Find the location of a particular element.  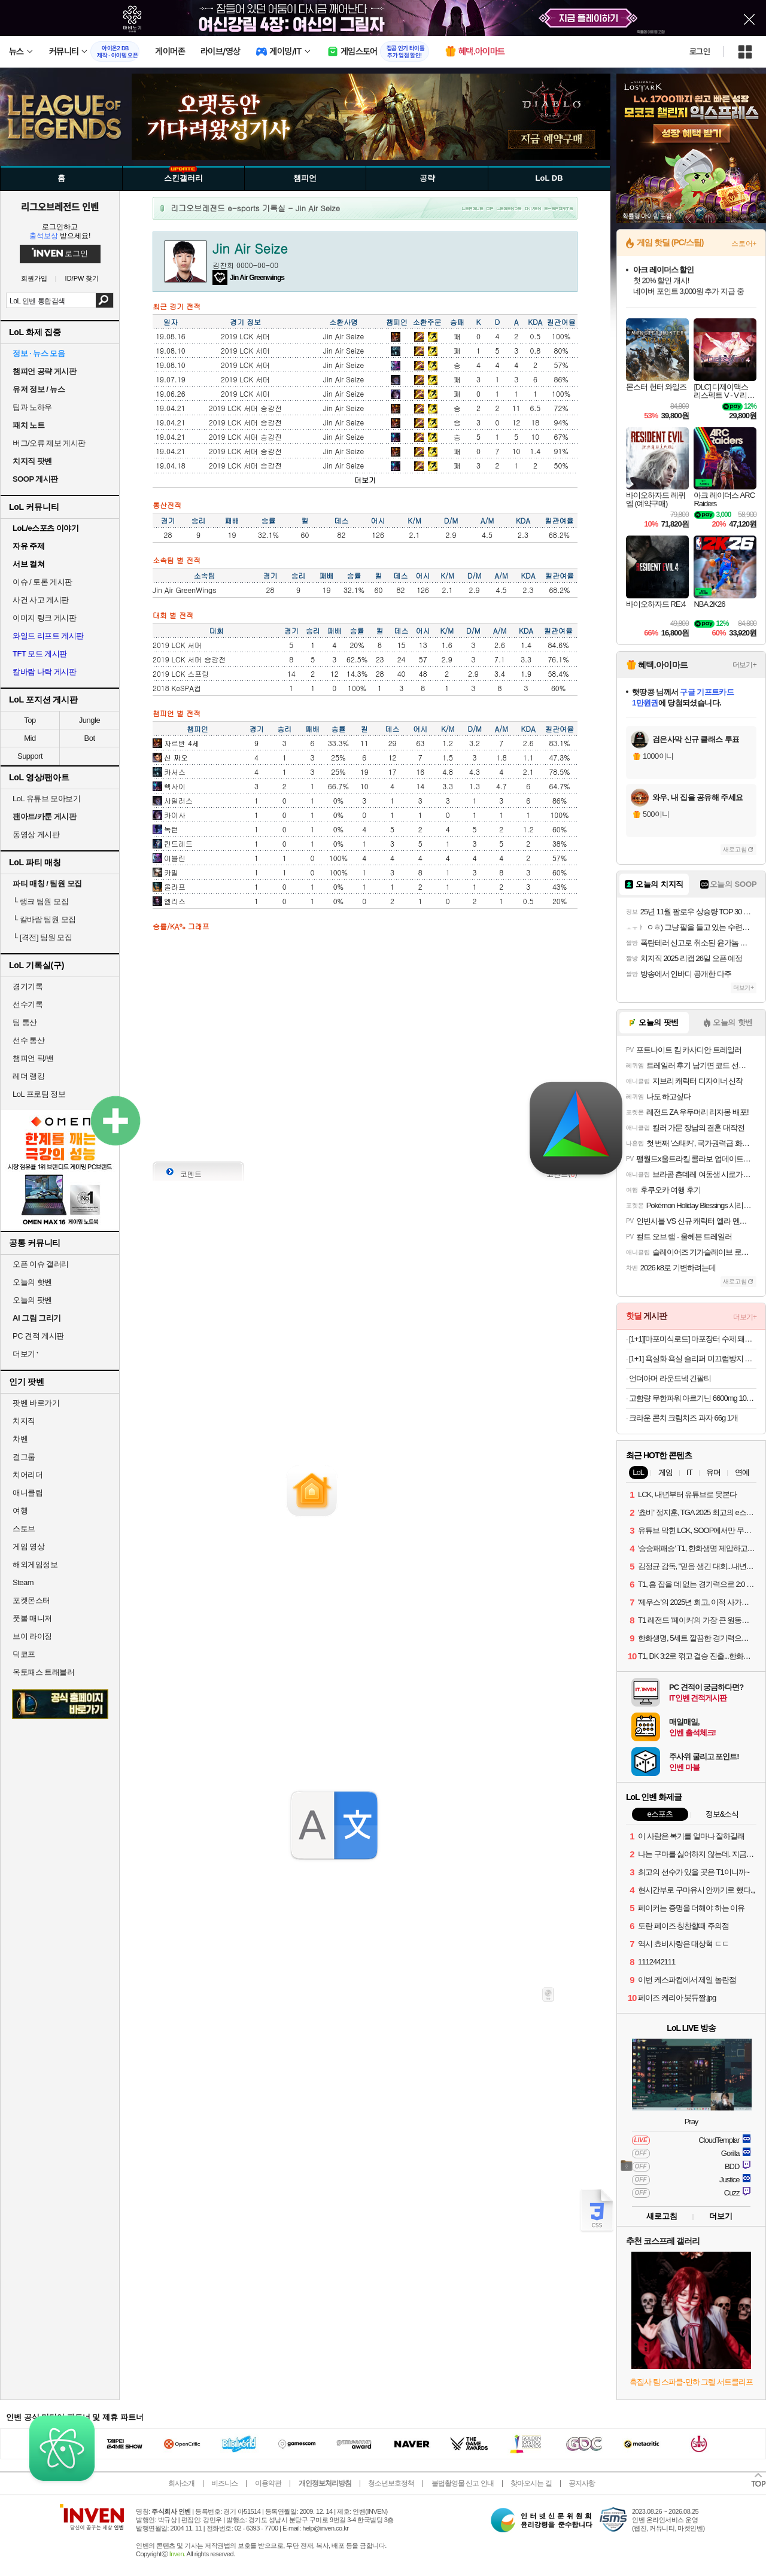

indicates a CD/DVD disc image file (.iso) is located at coordinates (548, 1994).